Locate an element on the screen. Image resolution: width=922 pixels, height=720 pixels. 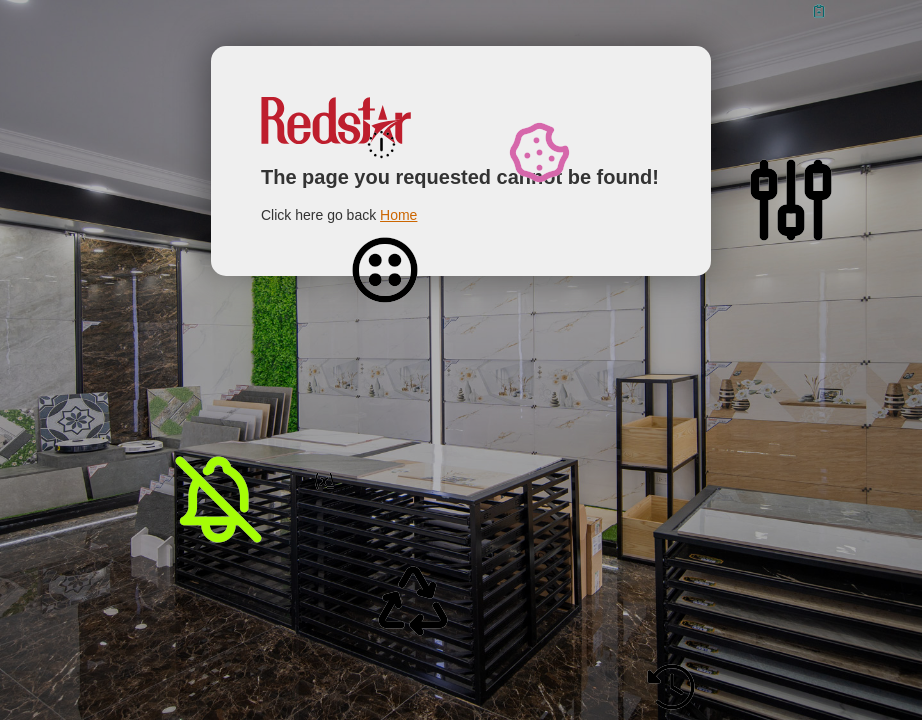
view medical report or health records is located at coordinates (819, 11).